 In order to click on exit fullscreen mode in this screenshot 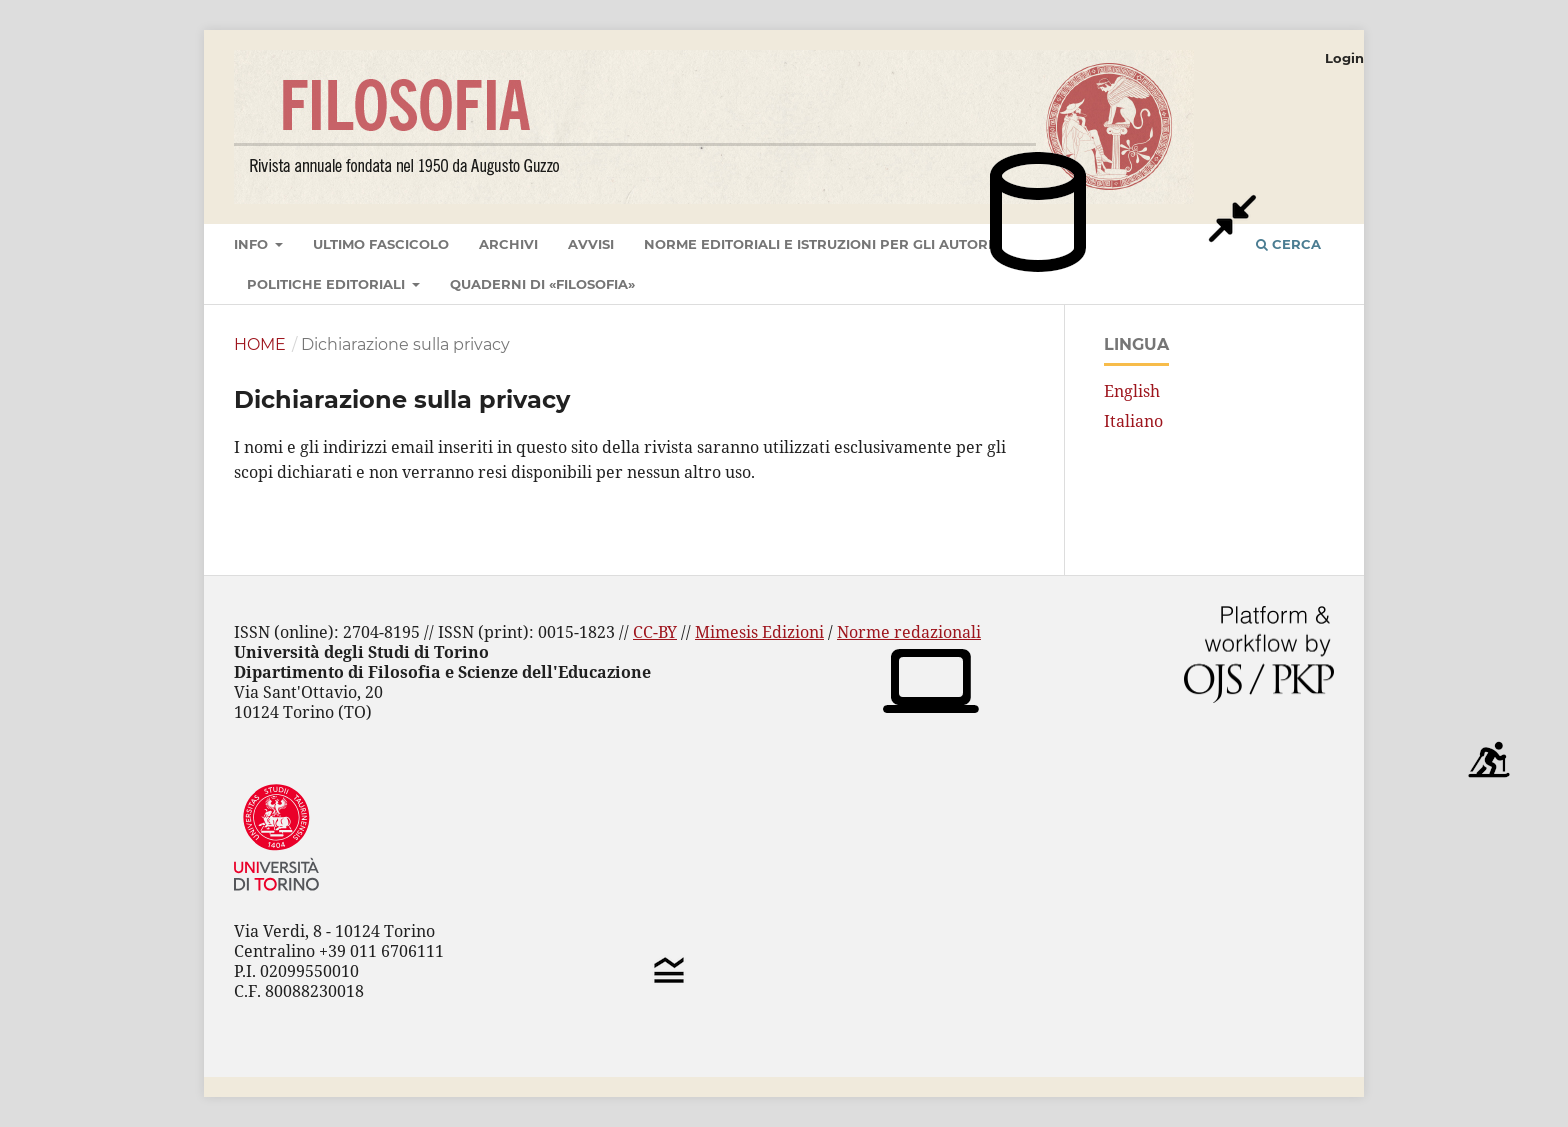, I will do `click(1232, 218)`.